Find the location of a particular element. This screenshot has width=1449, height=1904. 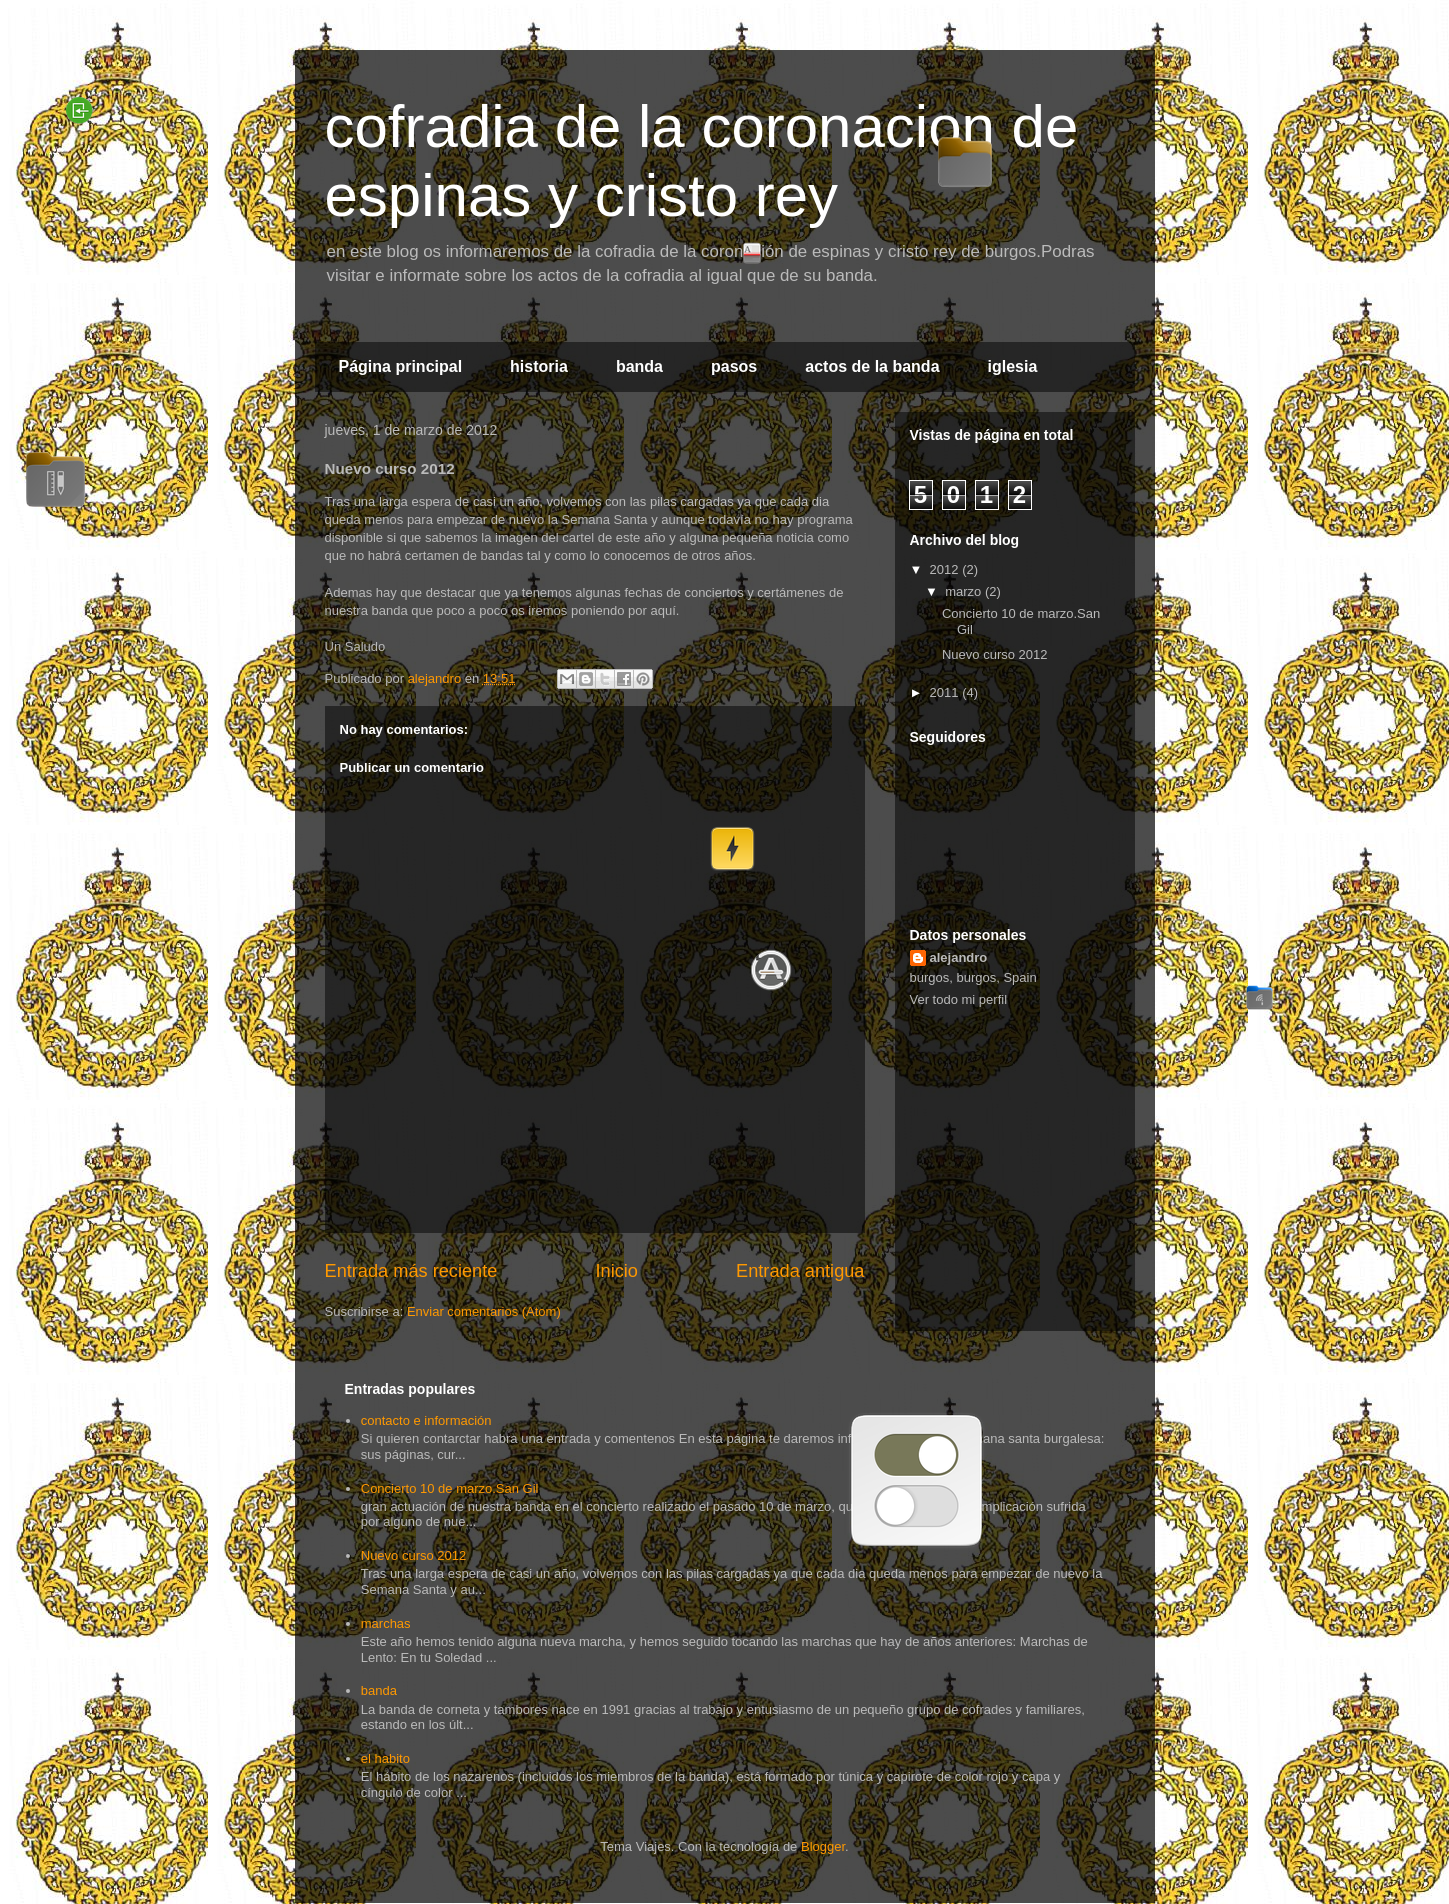

view contents of an open folder is located at coordinates (965, 162).